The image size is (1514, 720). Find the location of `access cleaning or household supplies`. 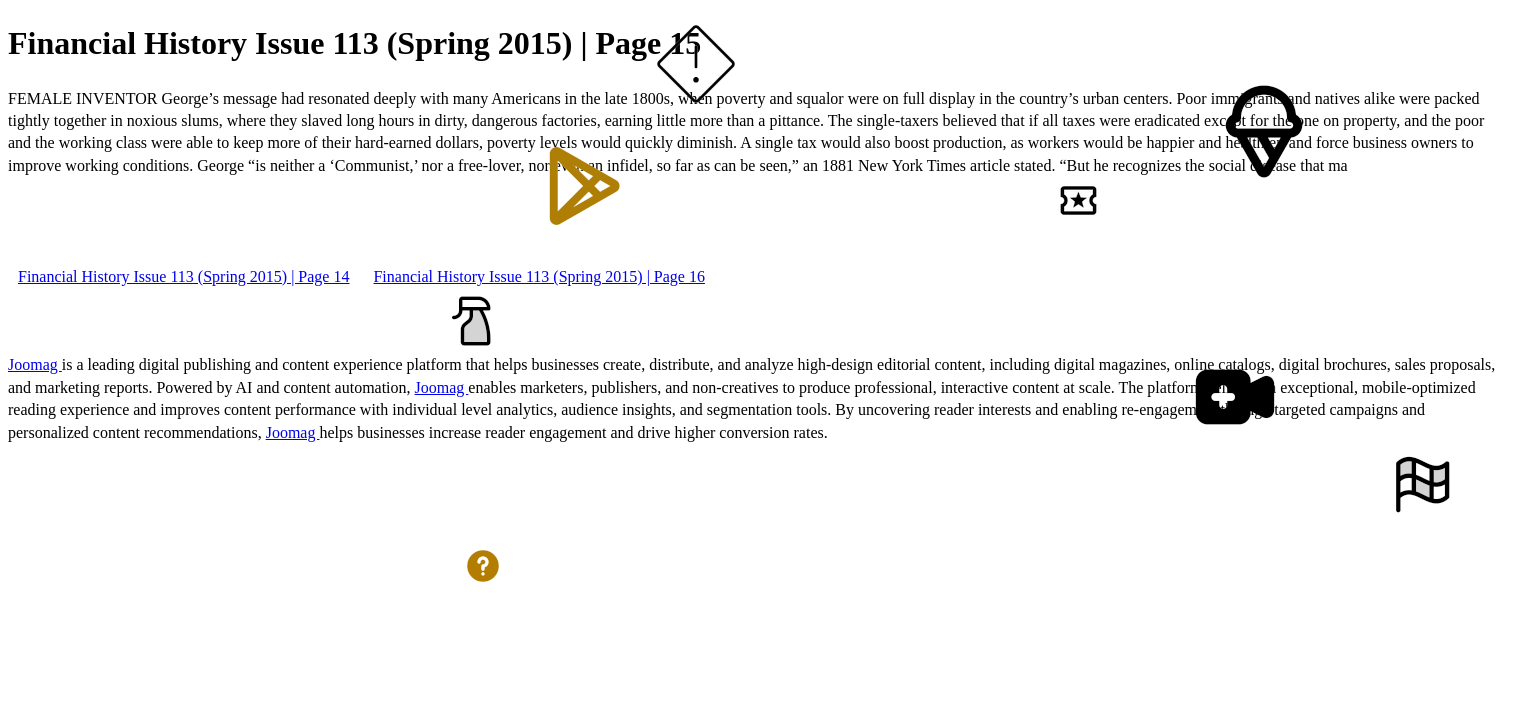

access cleaning or household supplies is located at coordinates (473, 321).